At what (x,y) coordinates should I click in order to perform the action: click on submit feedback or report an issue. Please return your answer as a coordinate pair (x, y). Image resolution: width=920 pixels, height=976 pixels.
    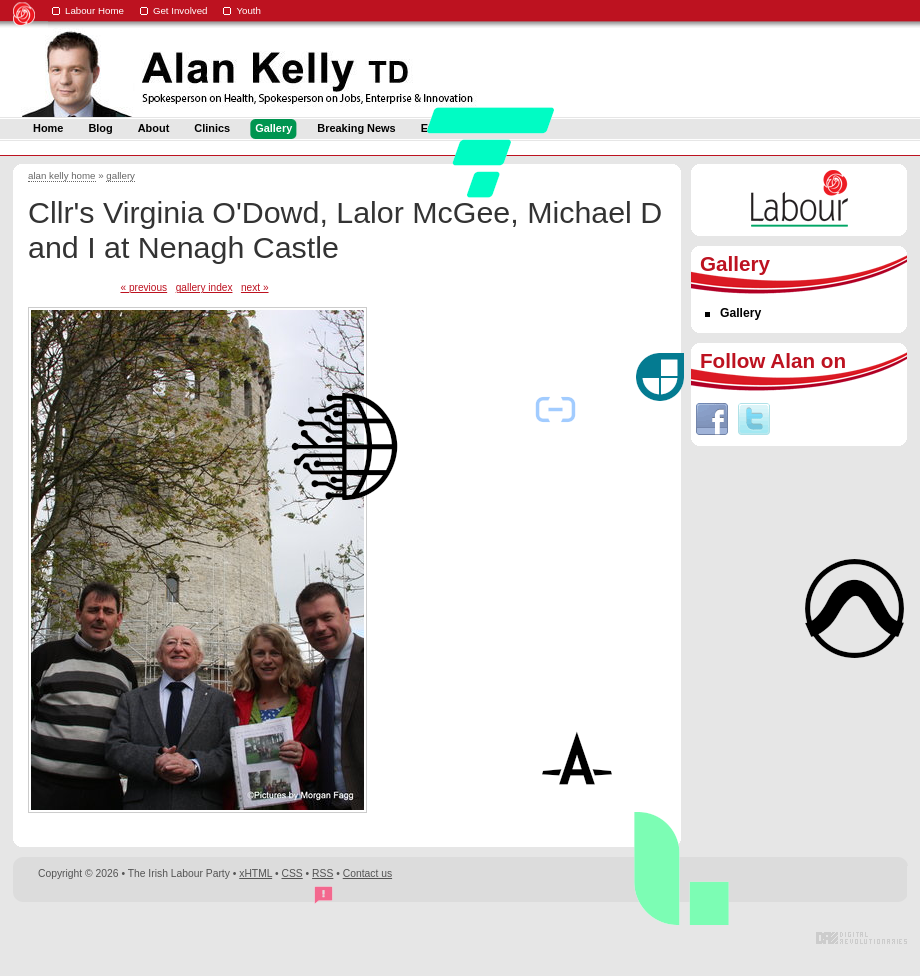
    Looking at the image, I should click on (323, 894).